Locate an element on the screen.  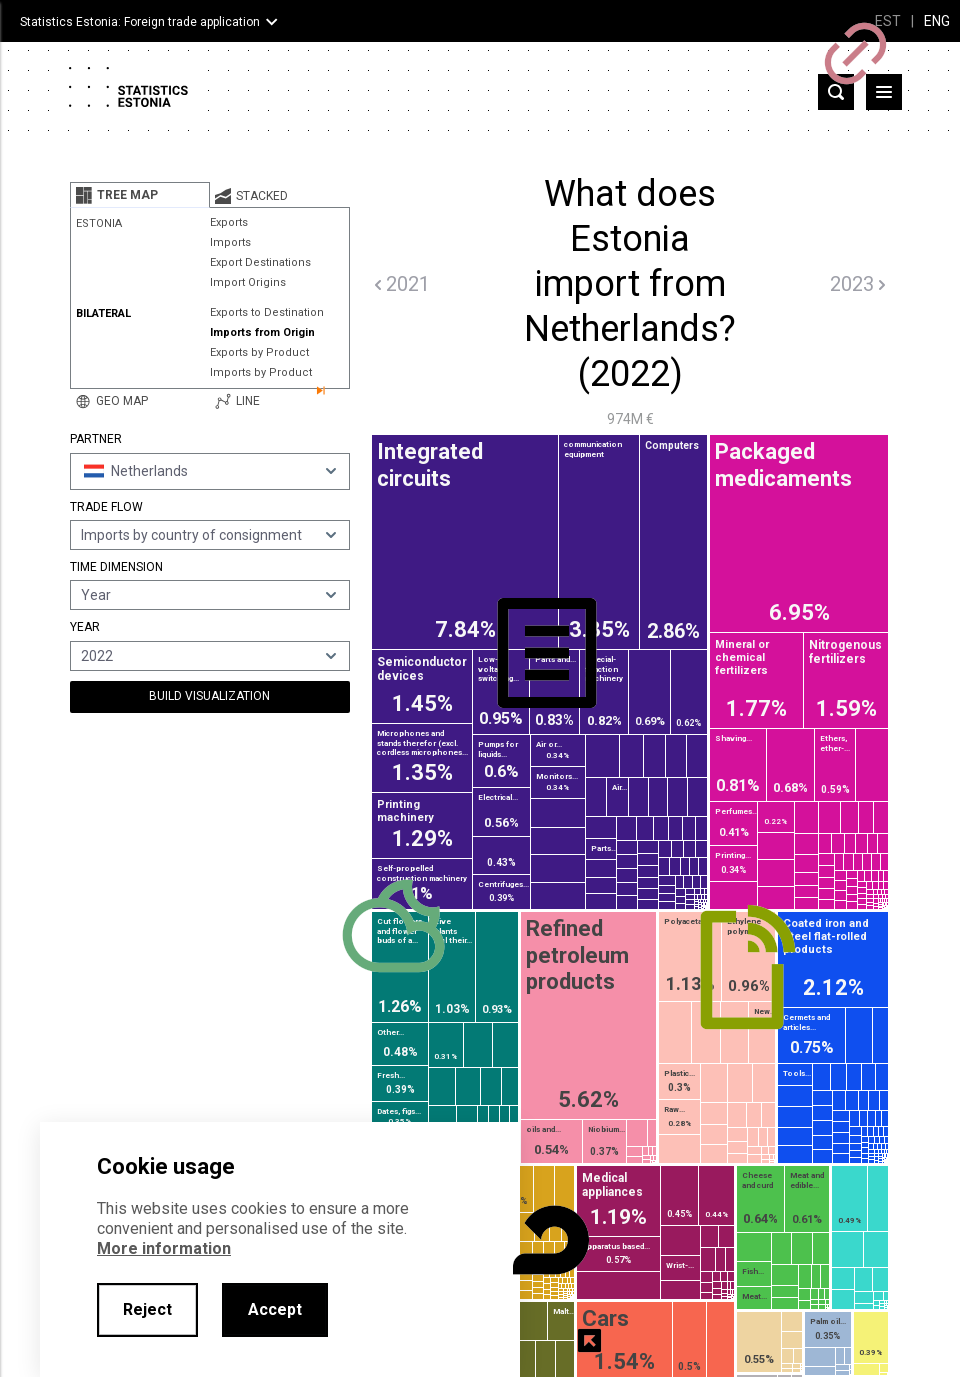
indicates partly cloudy night weather conditions is located at coordinates (393, 930).